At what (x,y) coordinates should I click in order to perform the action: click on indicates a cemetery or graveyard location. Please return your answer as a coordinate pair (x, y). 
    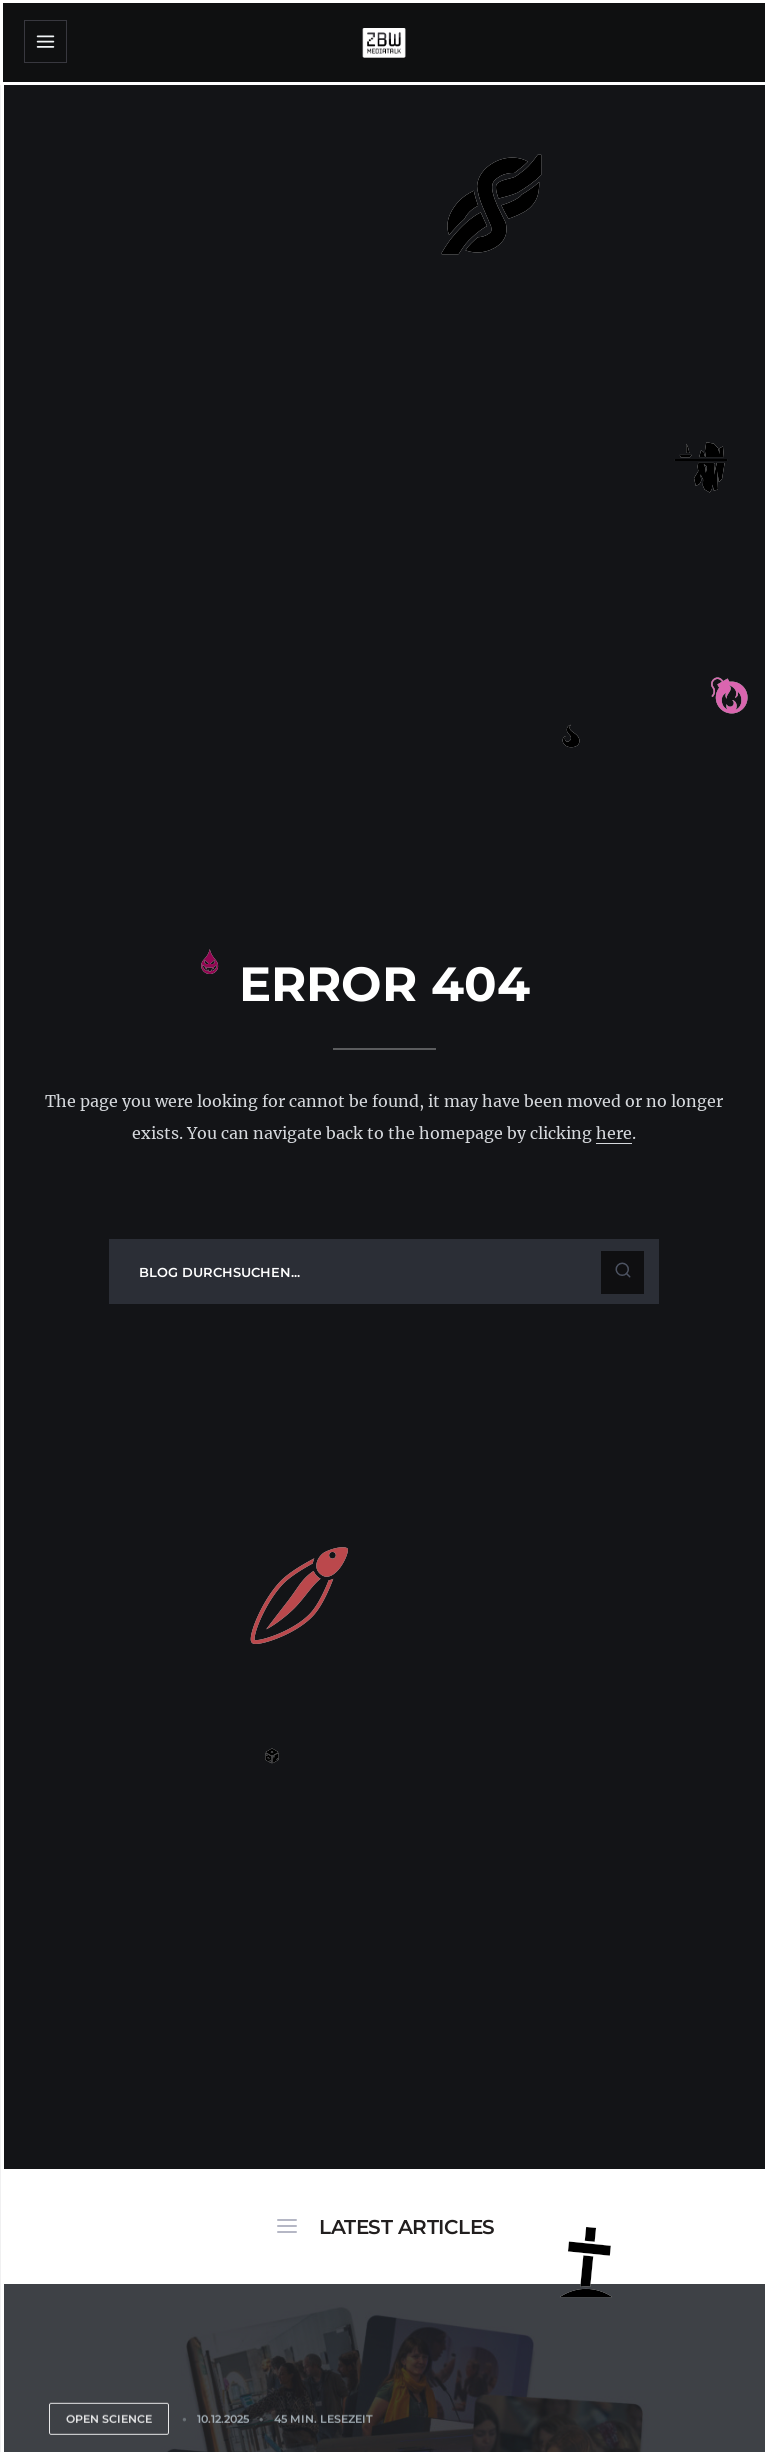
    Looking at the image, I should click on (586, 2262).